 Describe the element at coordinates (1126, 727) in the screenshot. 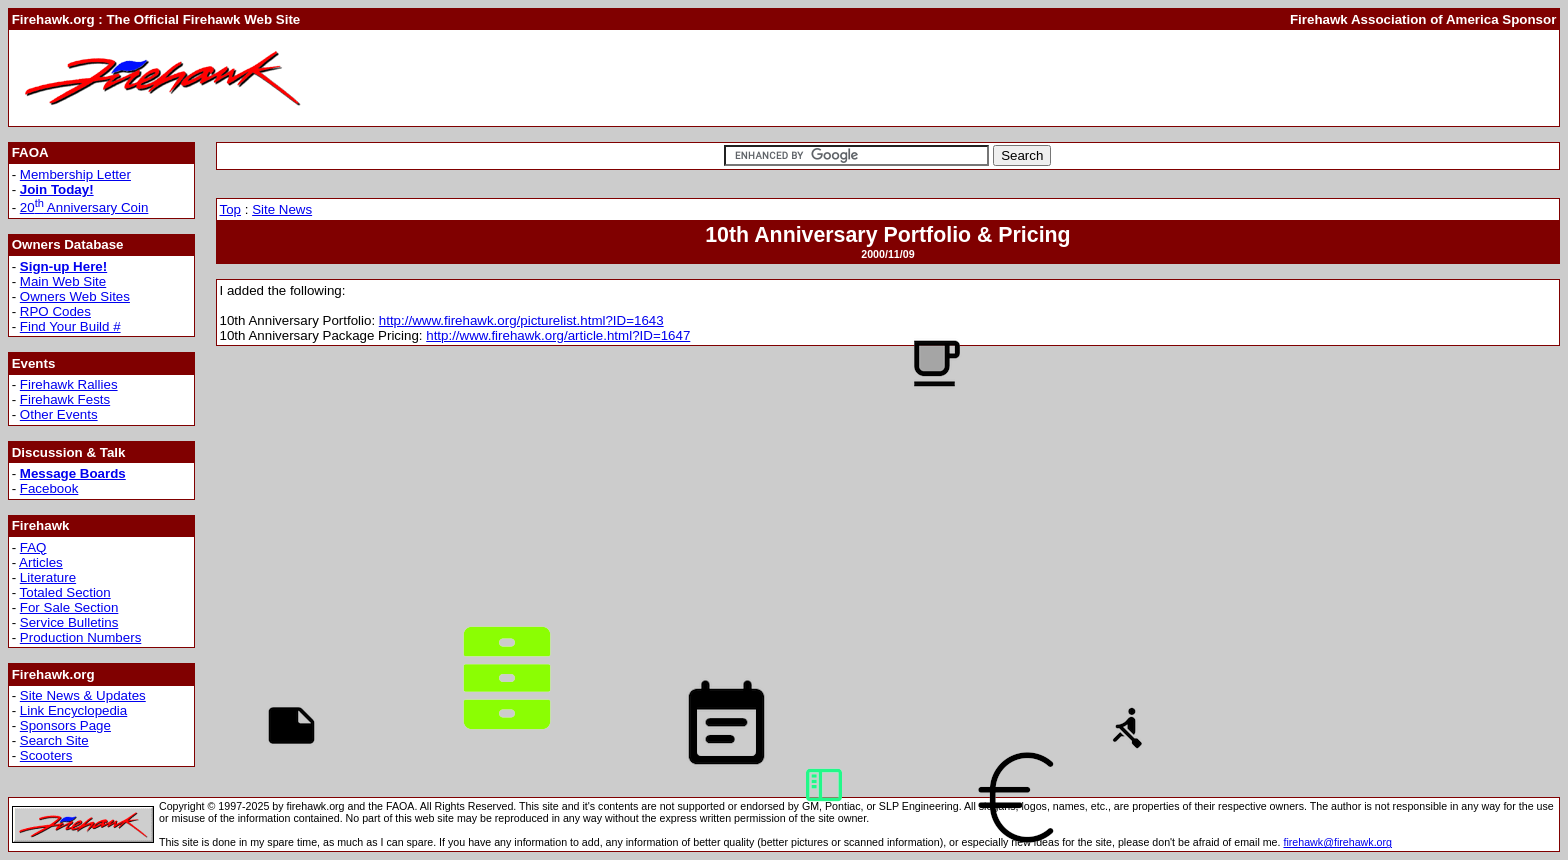

I see `access rowing or kayaking activities` at that location.